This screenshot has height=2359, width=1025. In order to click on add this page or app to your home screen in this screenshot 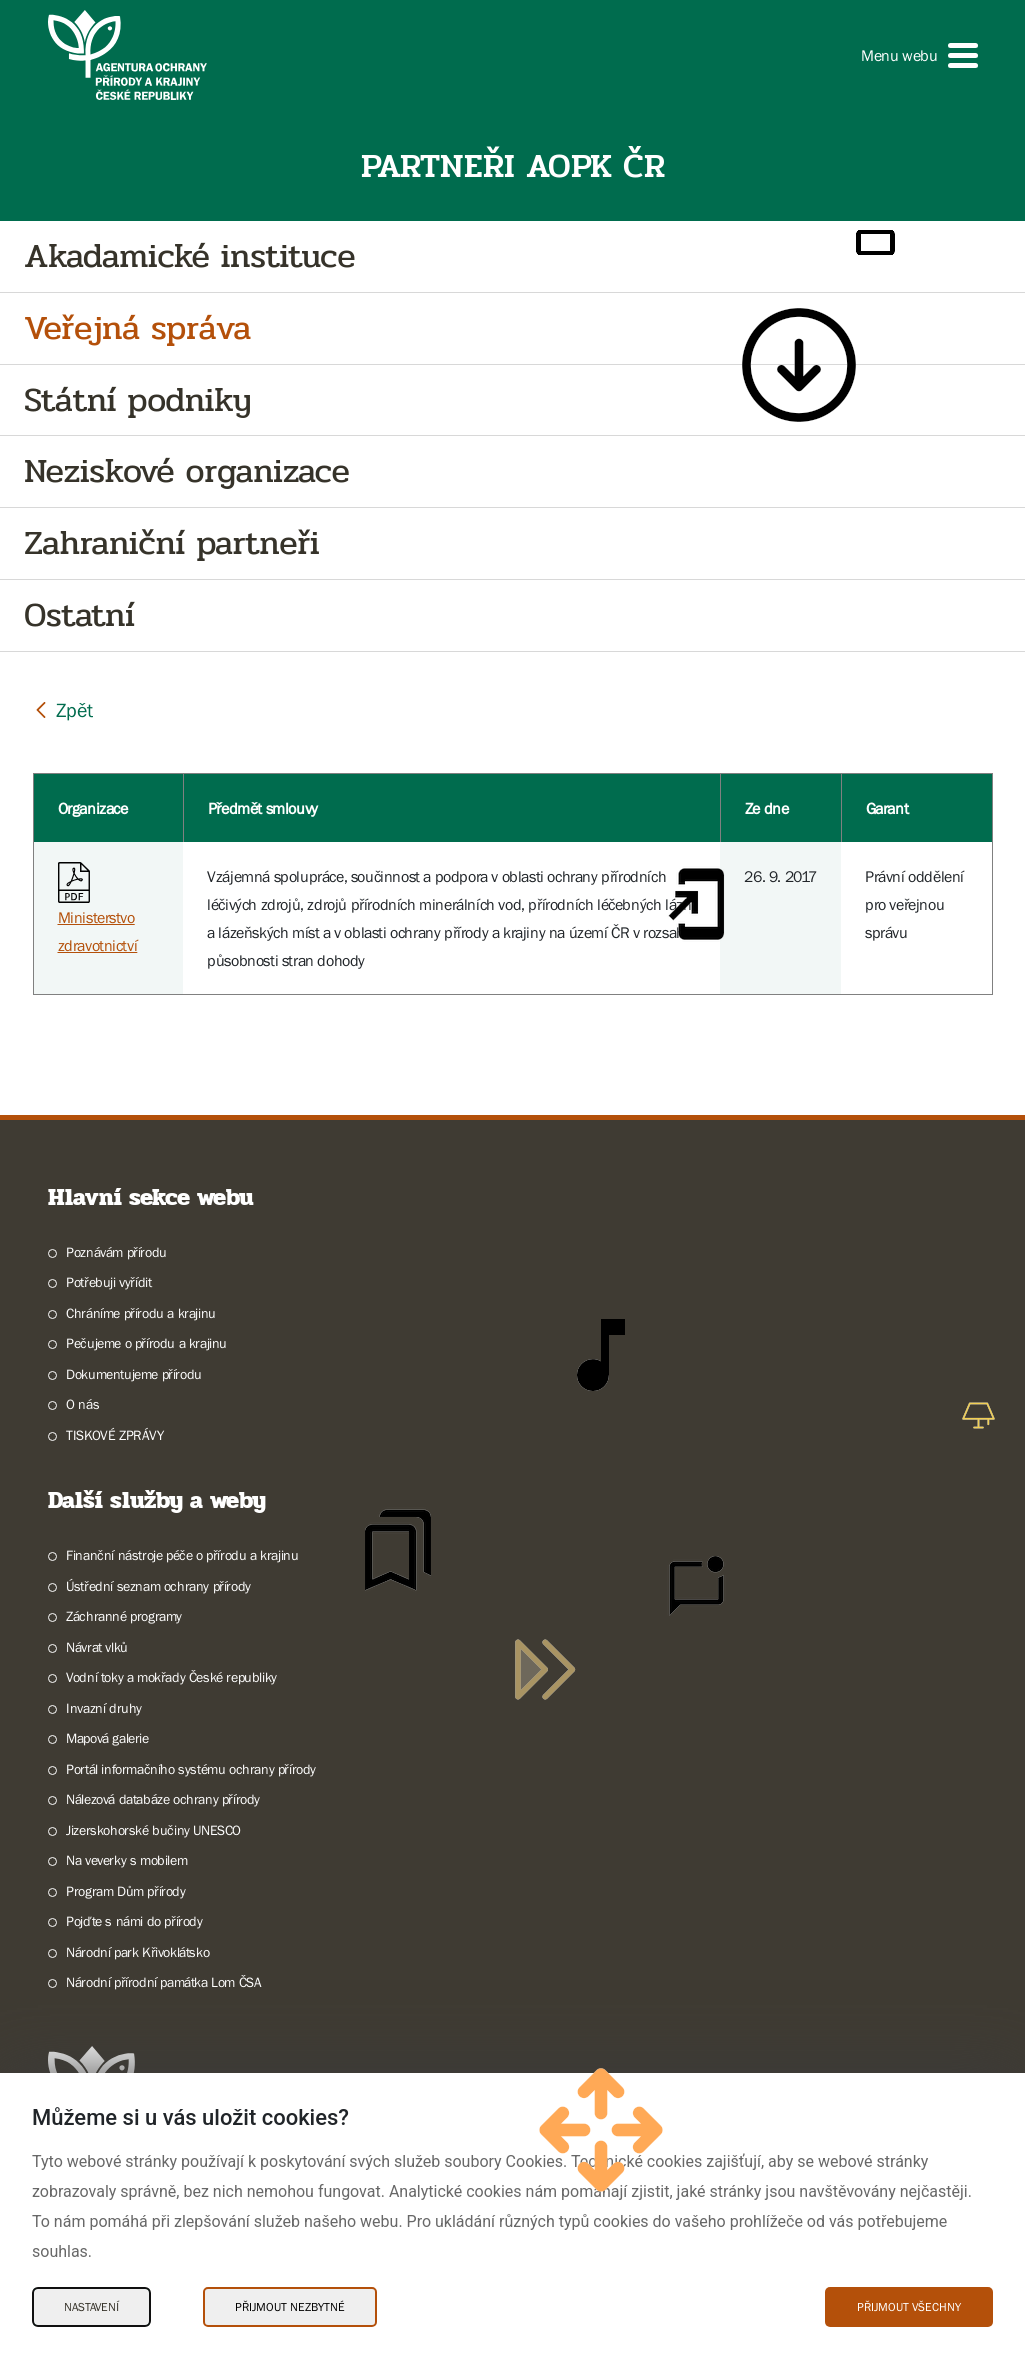, I will do `click(698, 904)`.